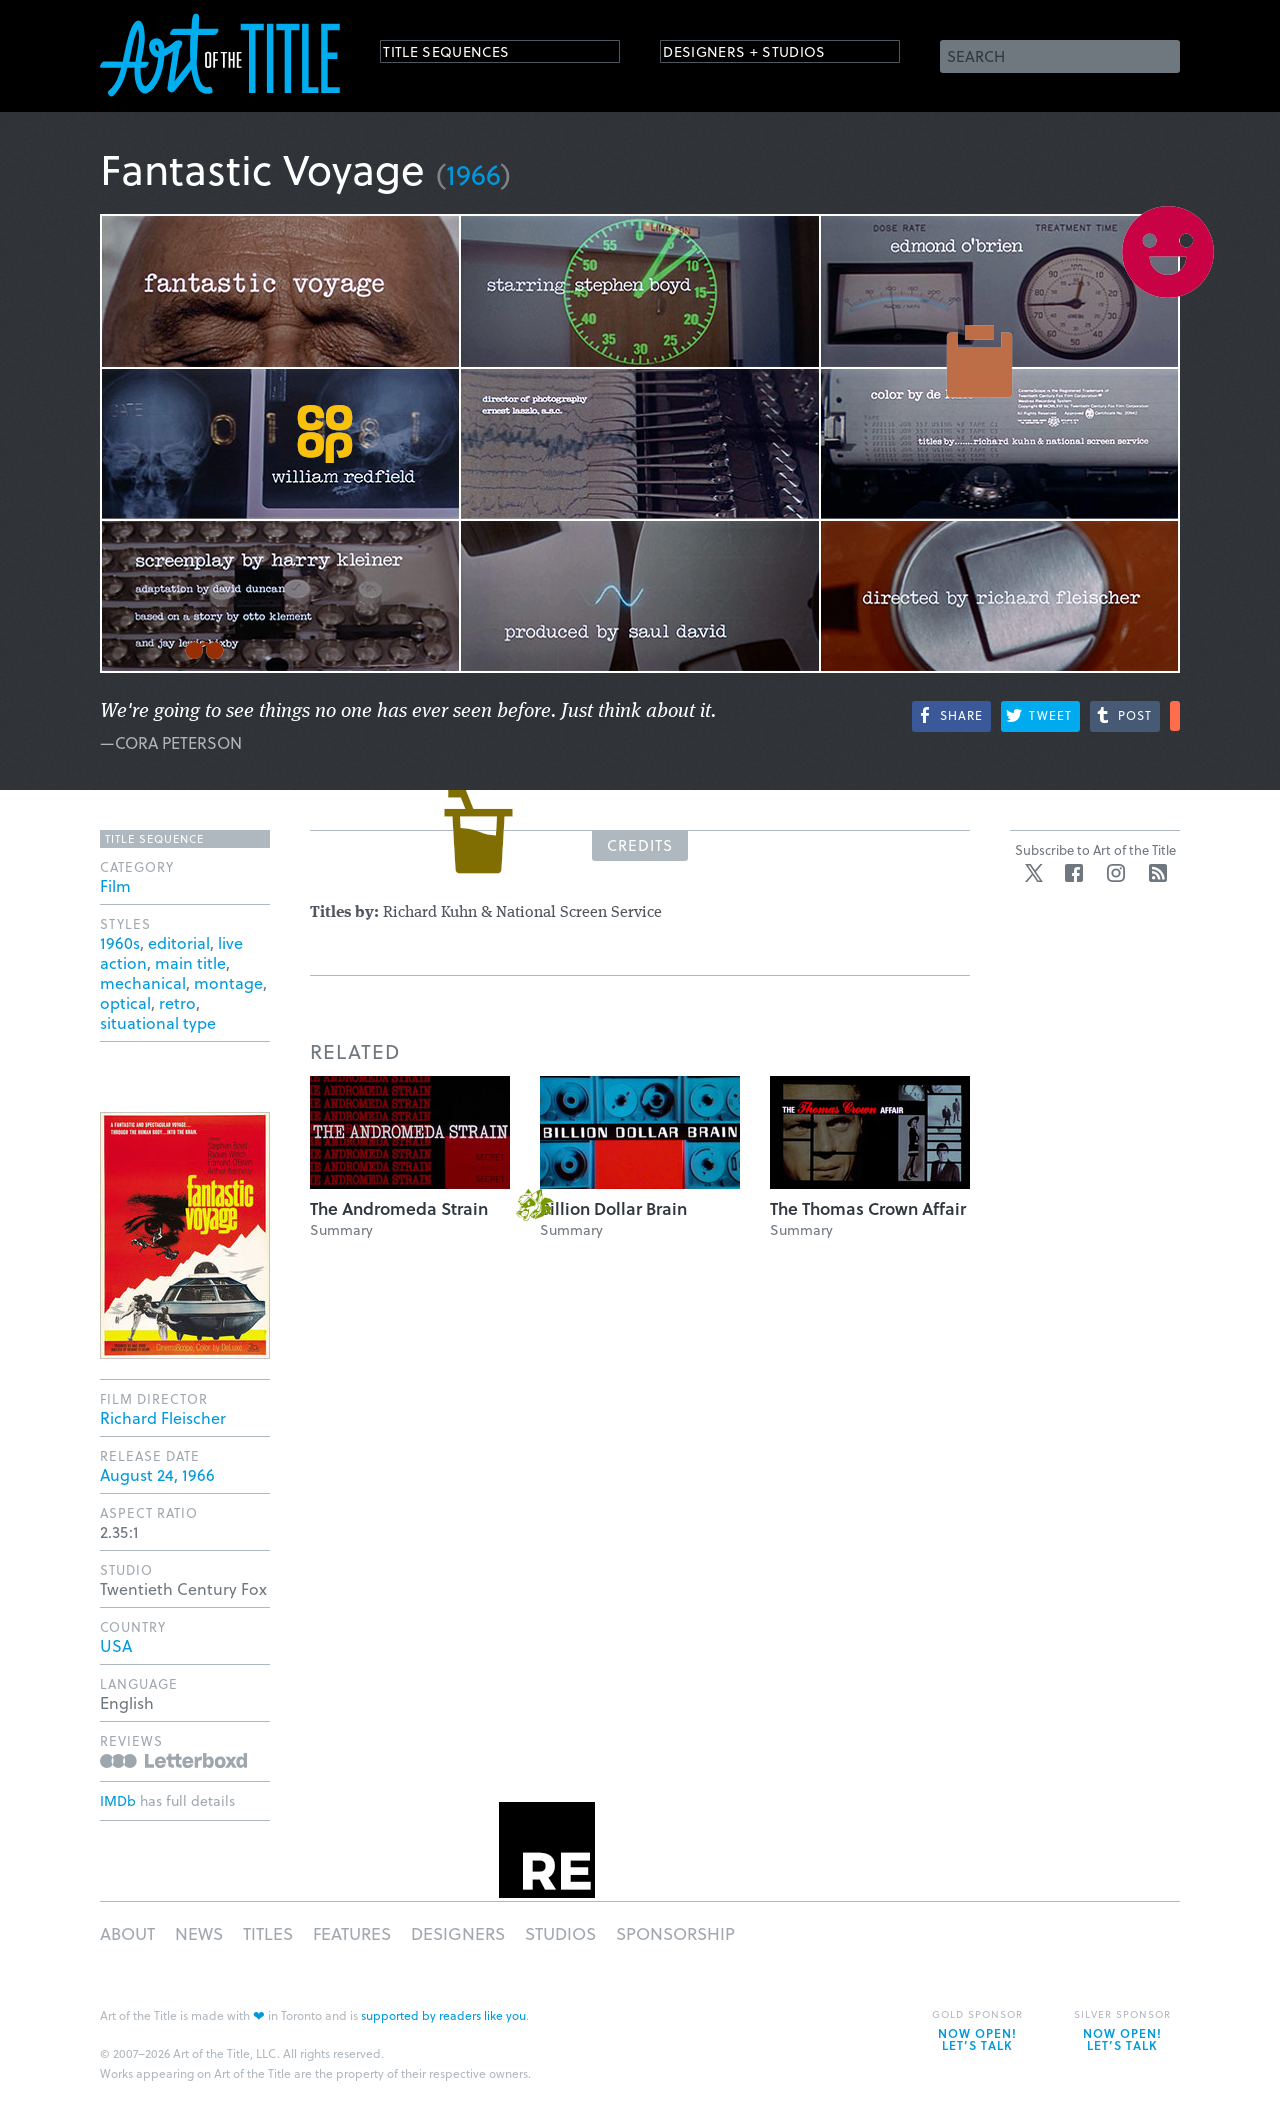 The width and height of the screenshot is (1280, 2113). What do you see at coordinates (1168, 252) in the screenshot?
I see `add an emoji or reaction` at bounding box center [1168, 252].